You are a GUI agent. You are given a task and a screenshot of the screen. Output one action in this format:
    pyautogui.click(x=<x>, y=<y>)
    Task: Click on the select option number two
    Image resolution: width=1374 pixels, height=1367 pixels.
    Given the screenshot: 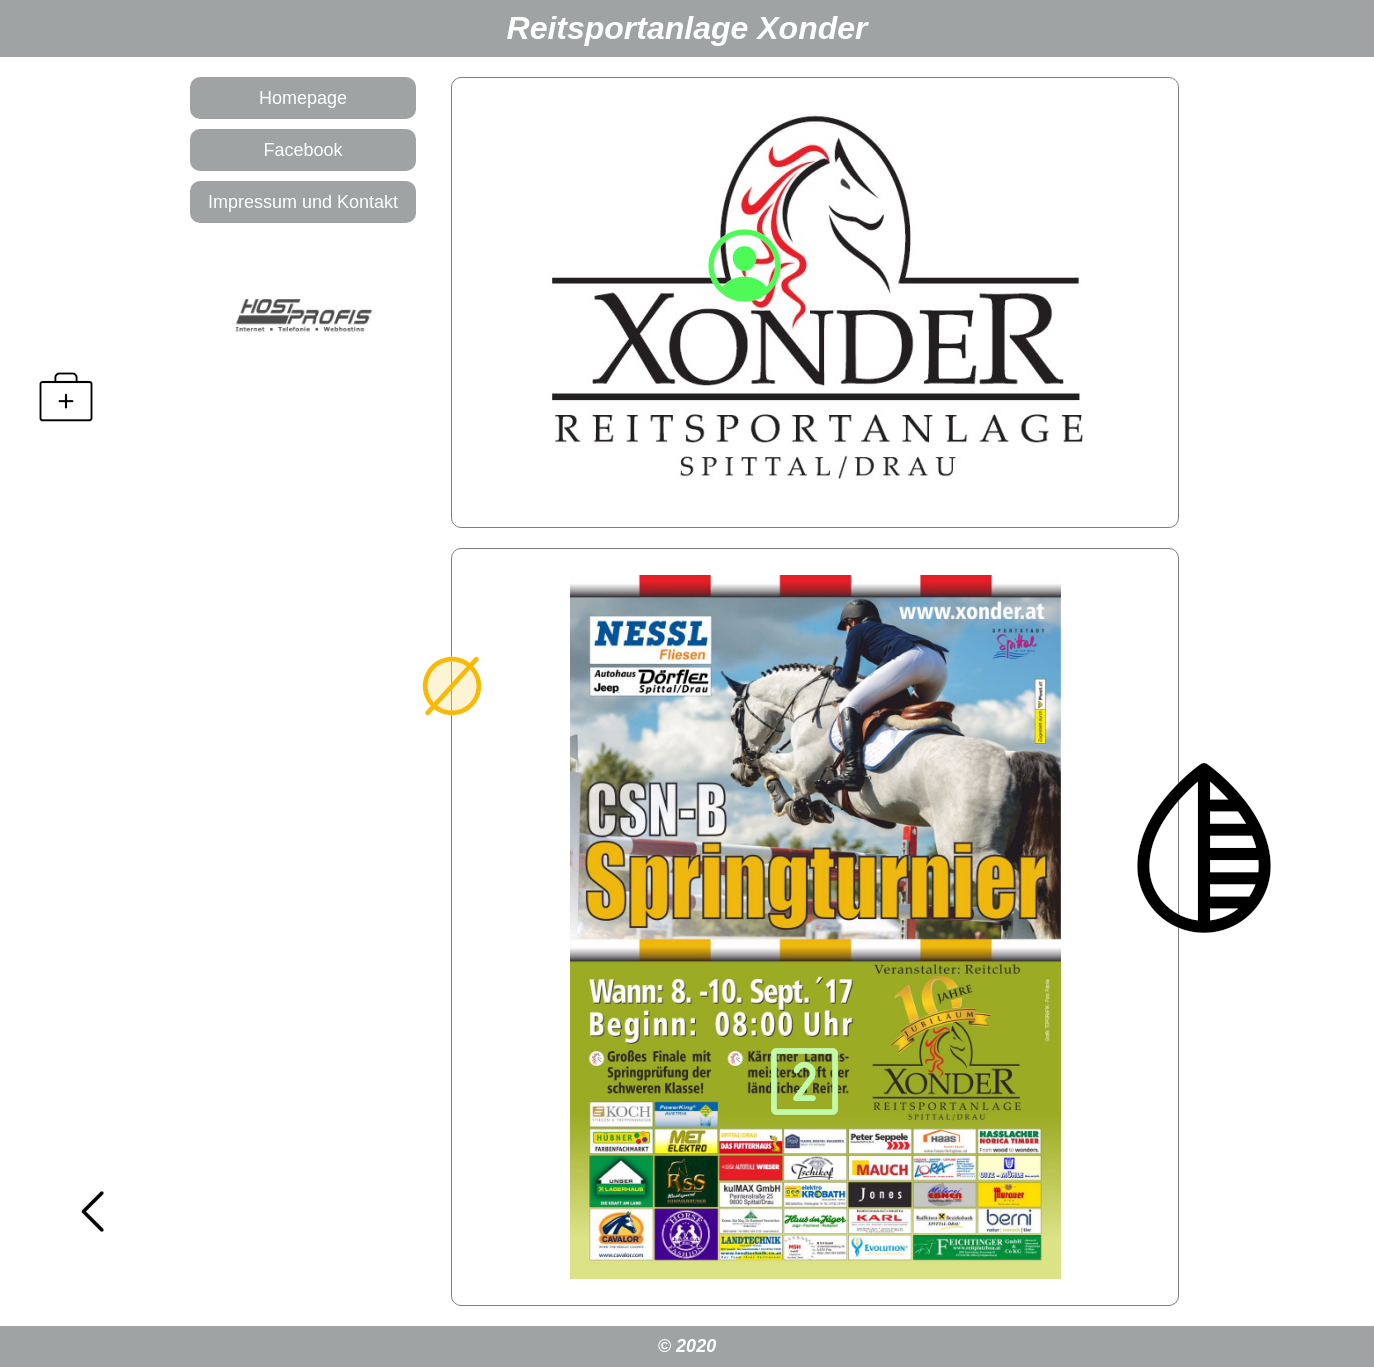 What is the action you would take?
    pyautogui.click(x=804, y=1081)
    